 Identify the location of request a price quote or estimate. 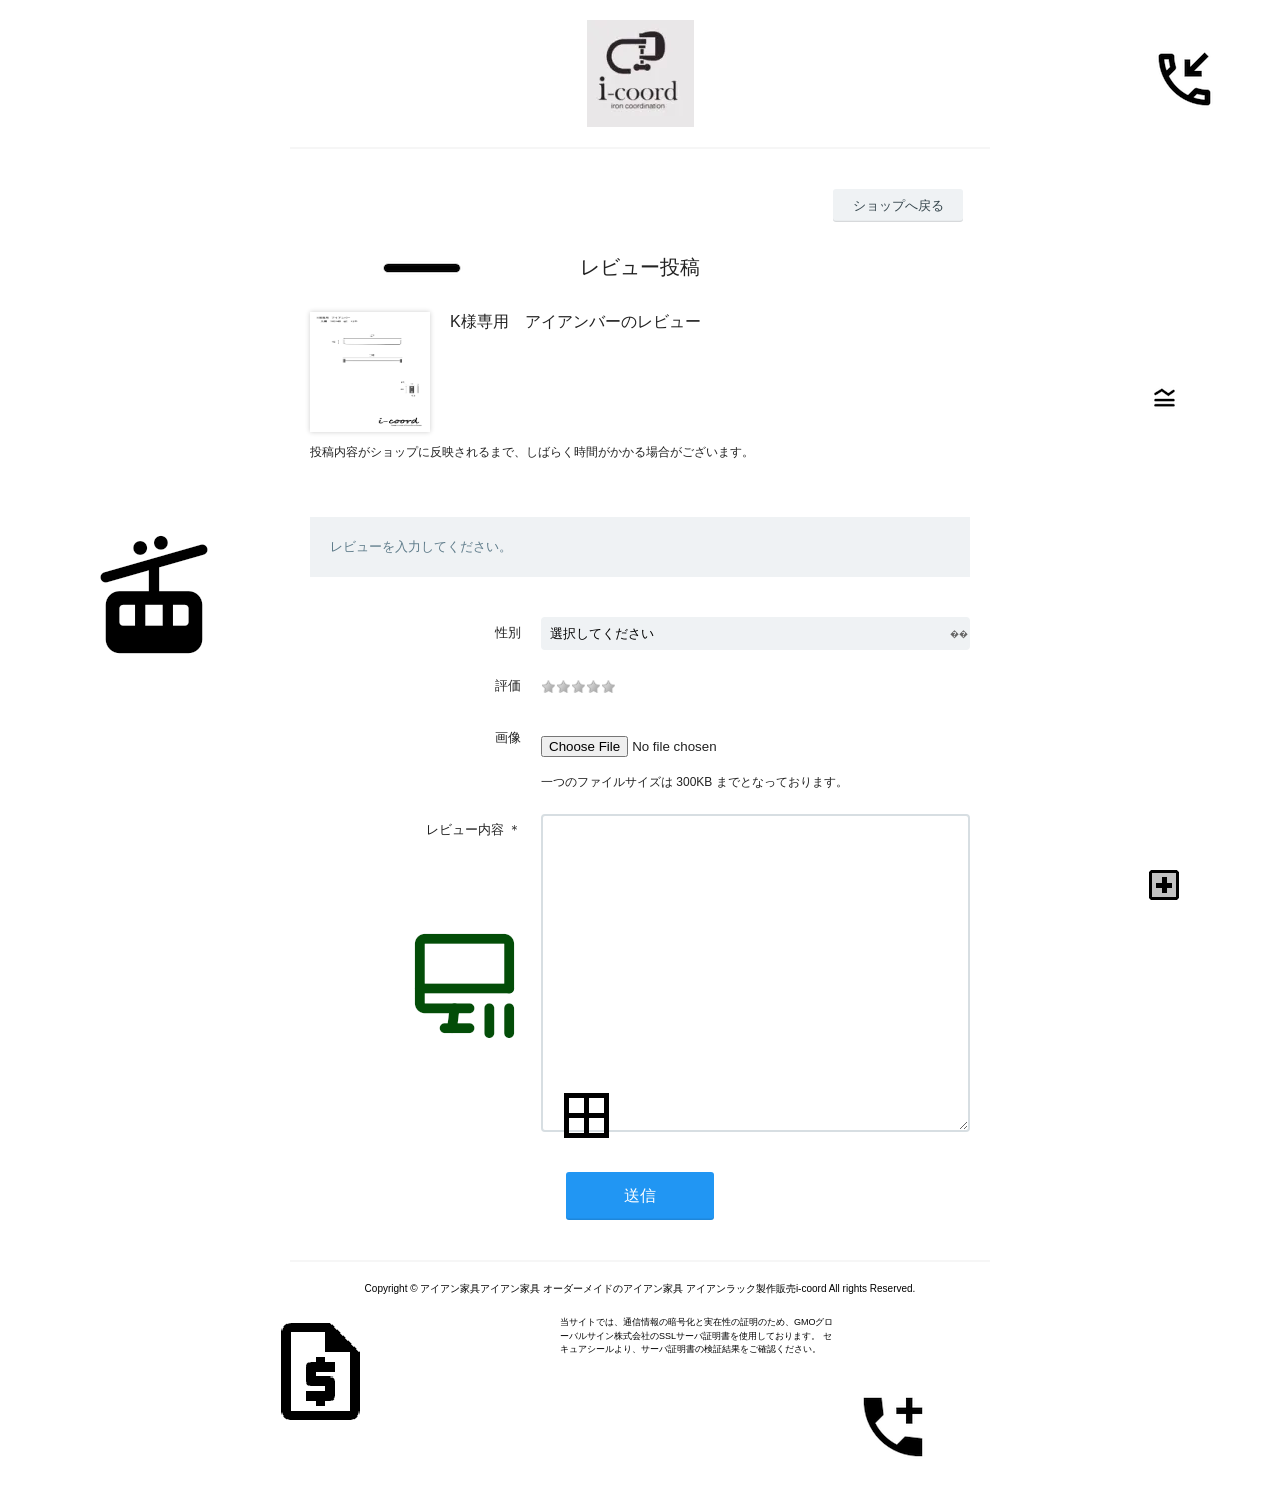
(320, 1371).